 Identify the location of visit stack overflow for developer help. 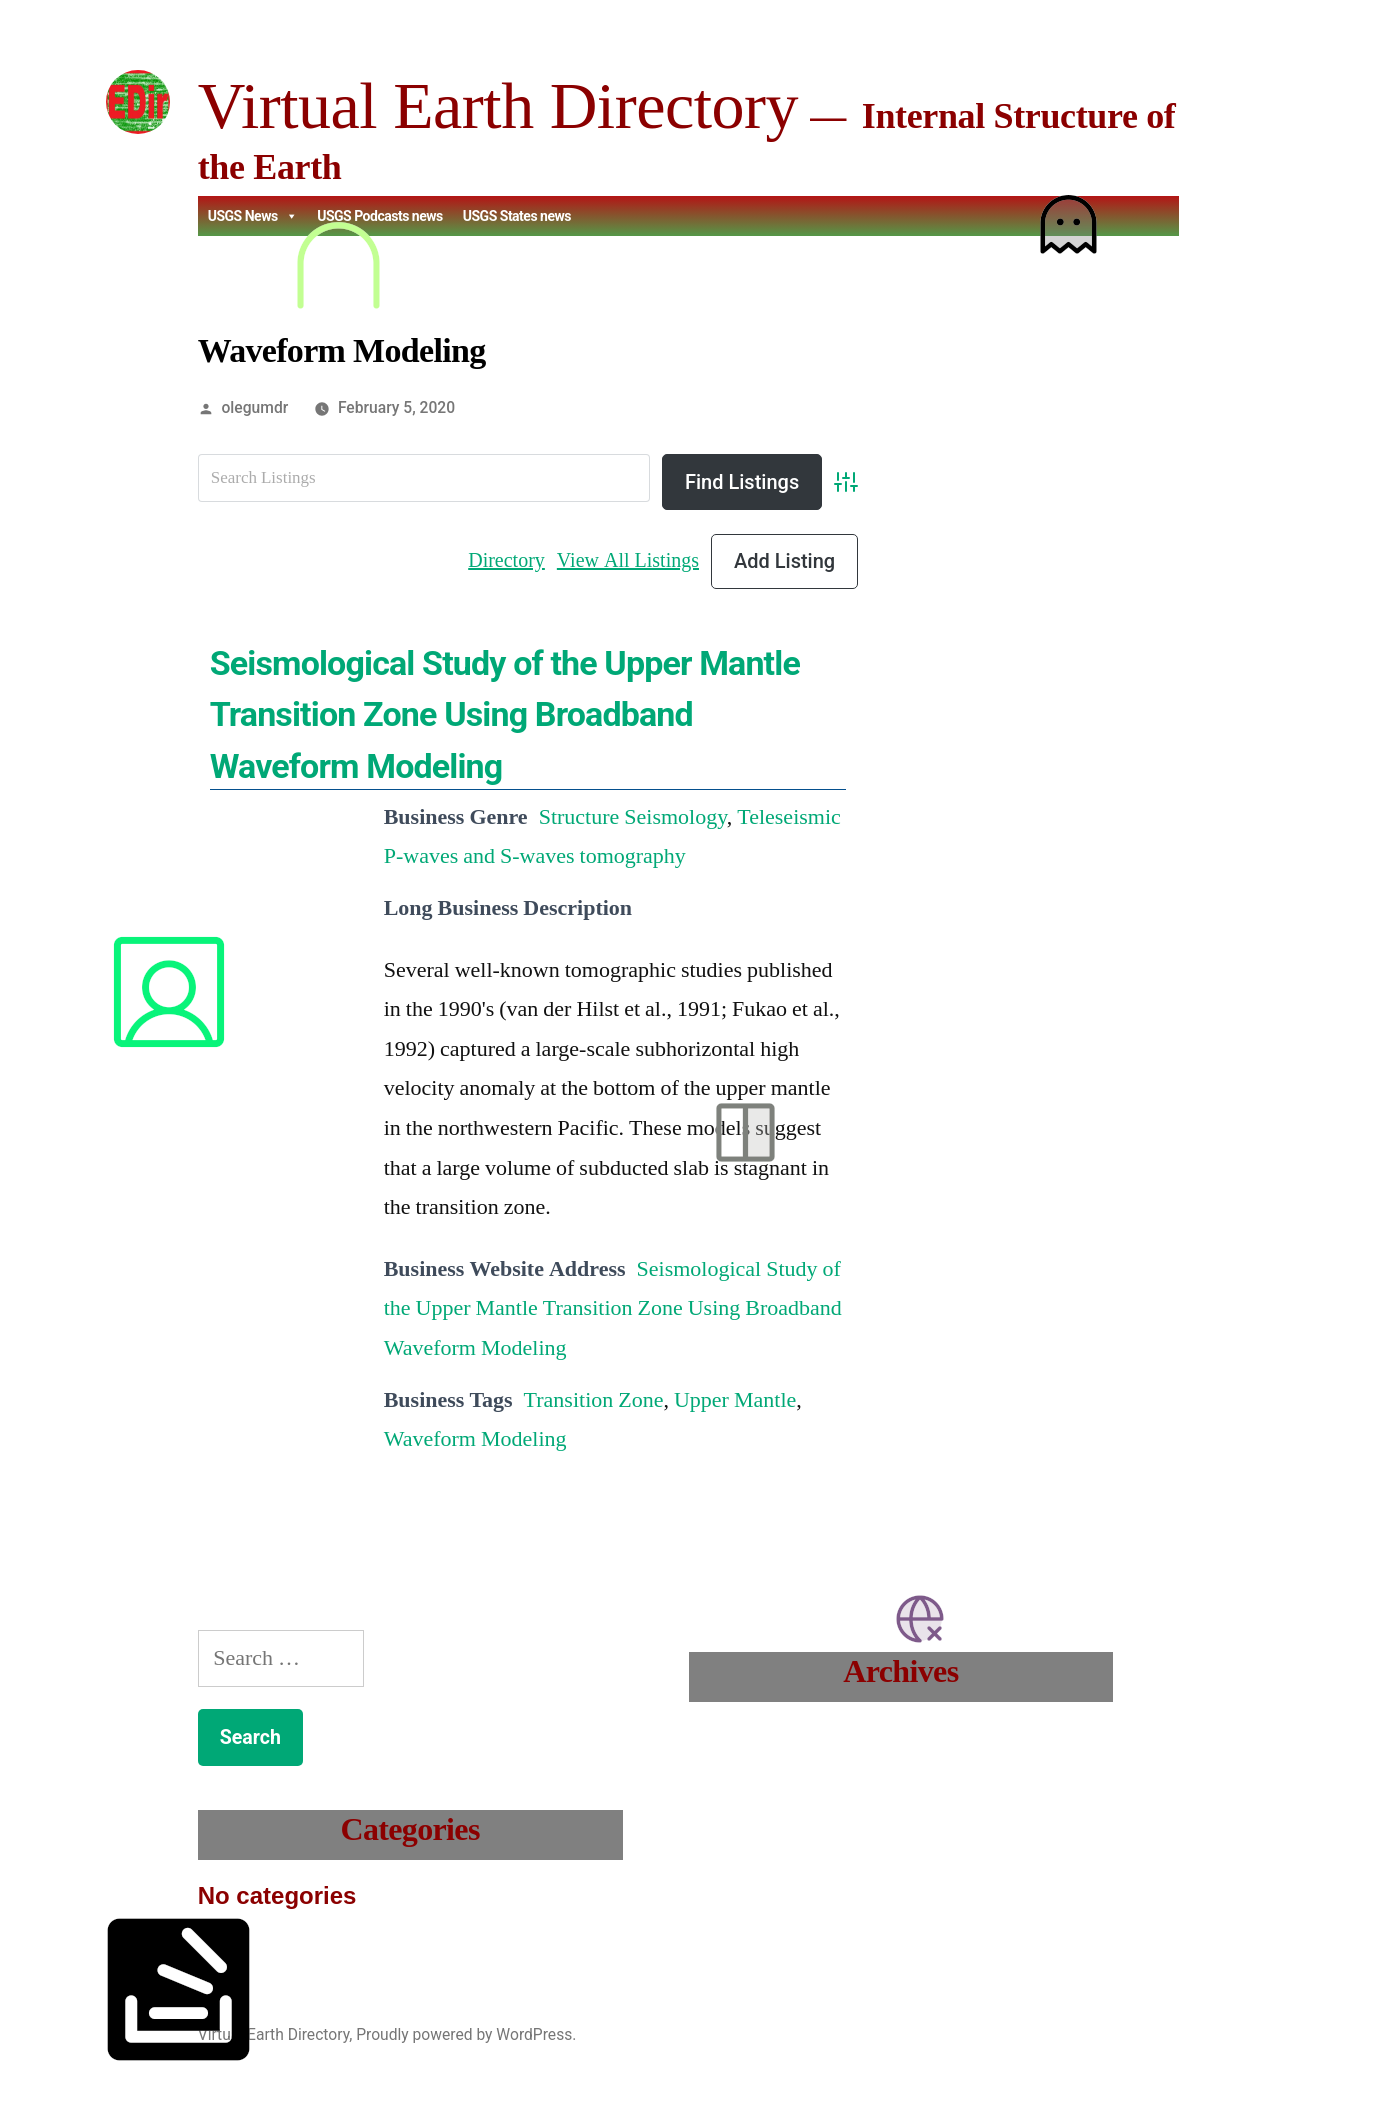
(178, 1989).